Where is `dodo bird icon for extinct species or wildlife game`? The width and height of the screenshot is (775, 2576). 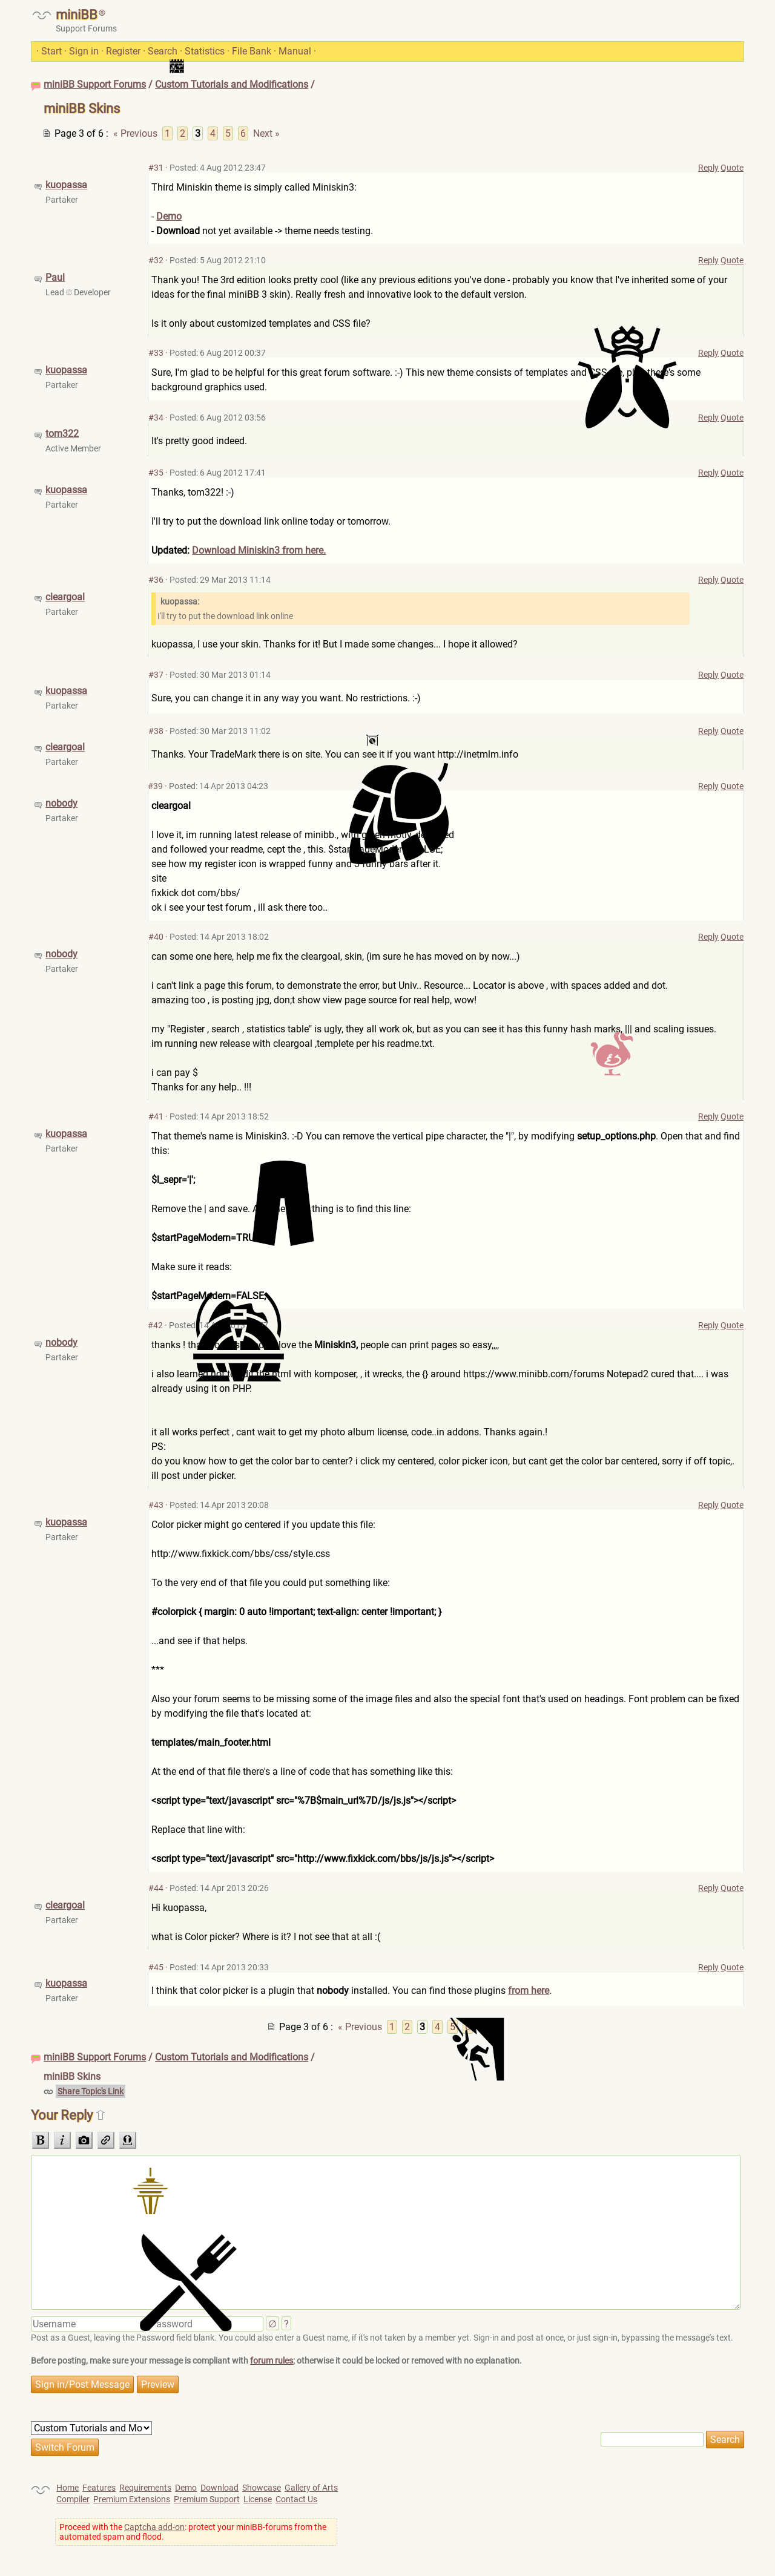
dodo bird icon for extinct species or wildlife game is located at coordinates (612, 1053).